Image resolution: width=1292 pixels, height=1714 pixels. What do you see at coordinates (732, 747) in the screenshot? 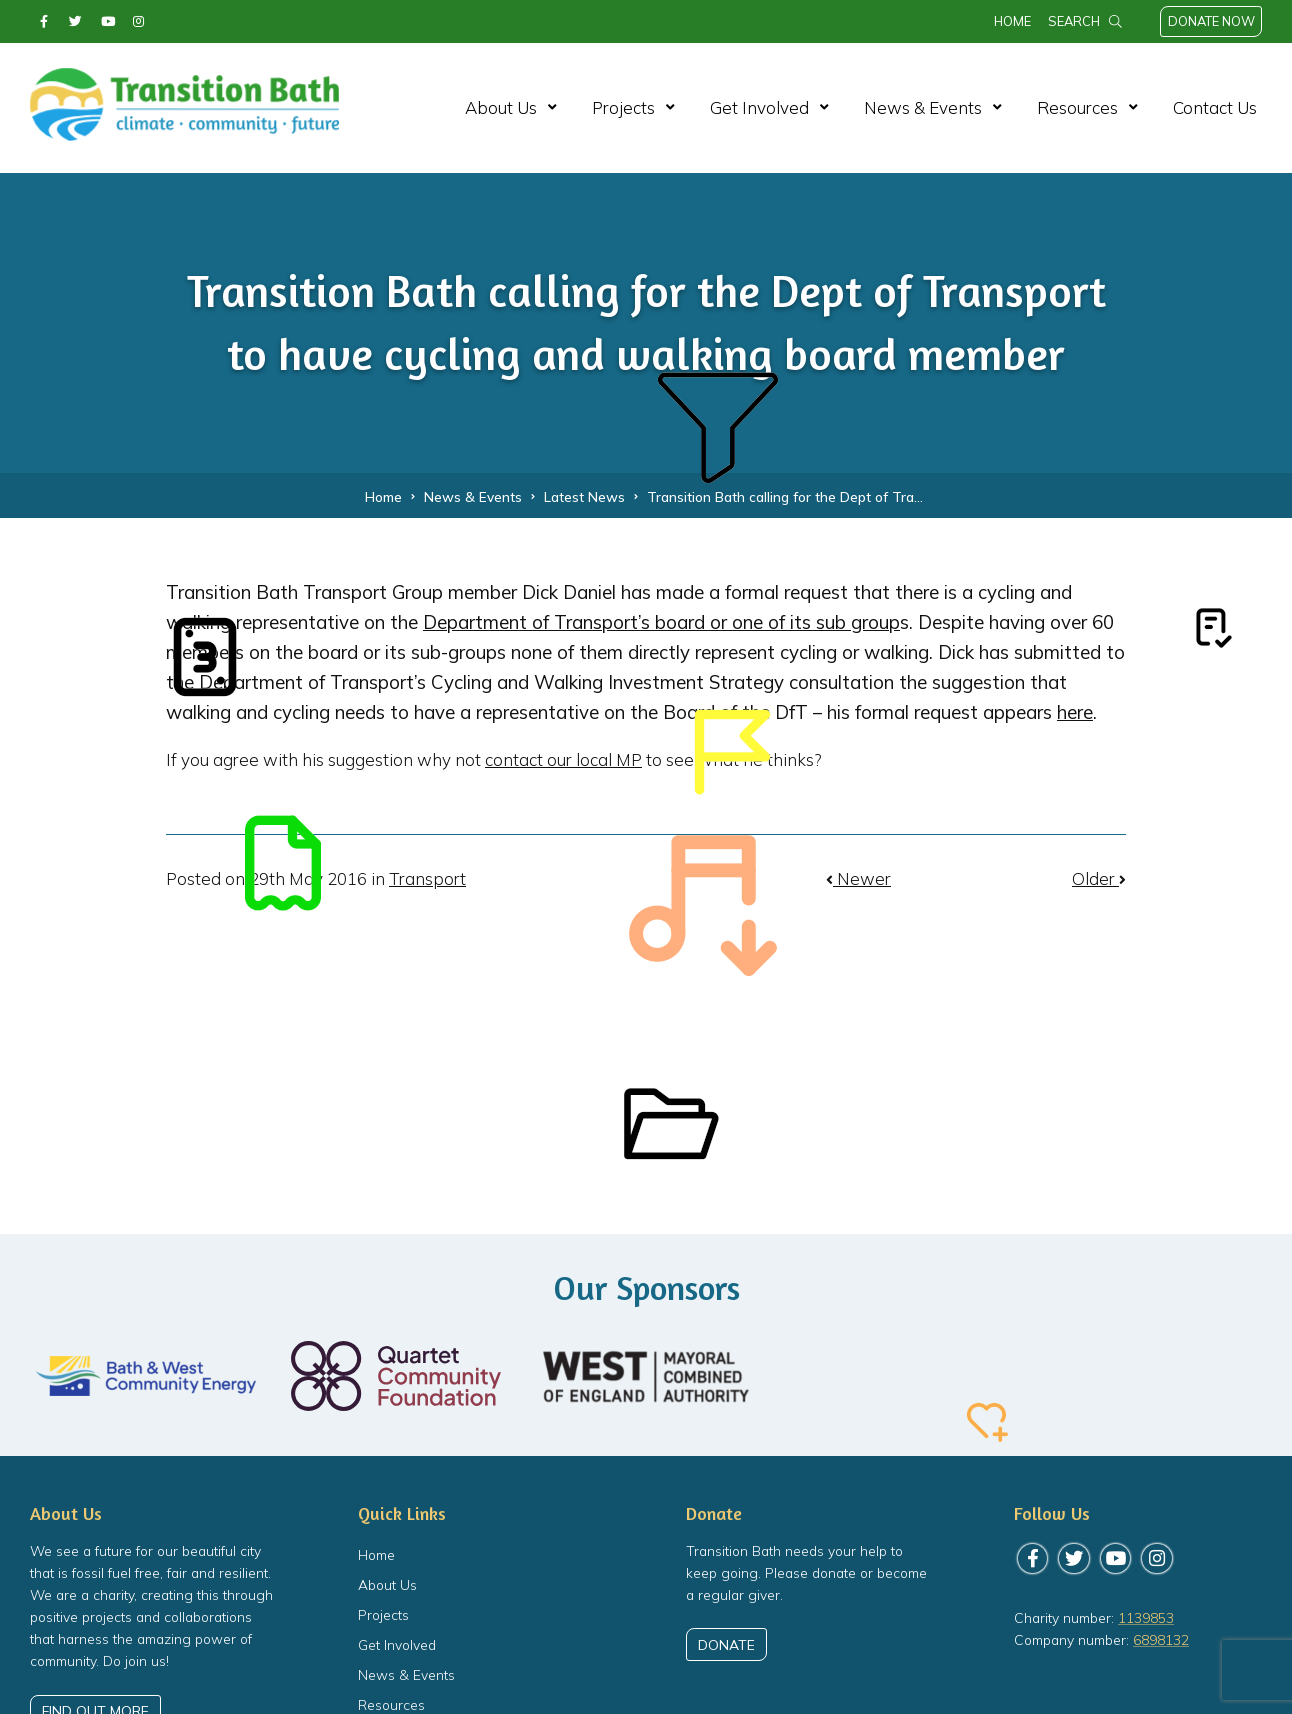
I see `flag an item for review or attention` at bounding box center [732, 747].